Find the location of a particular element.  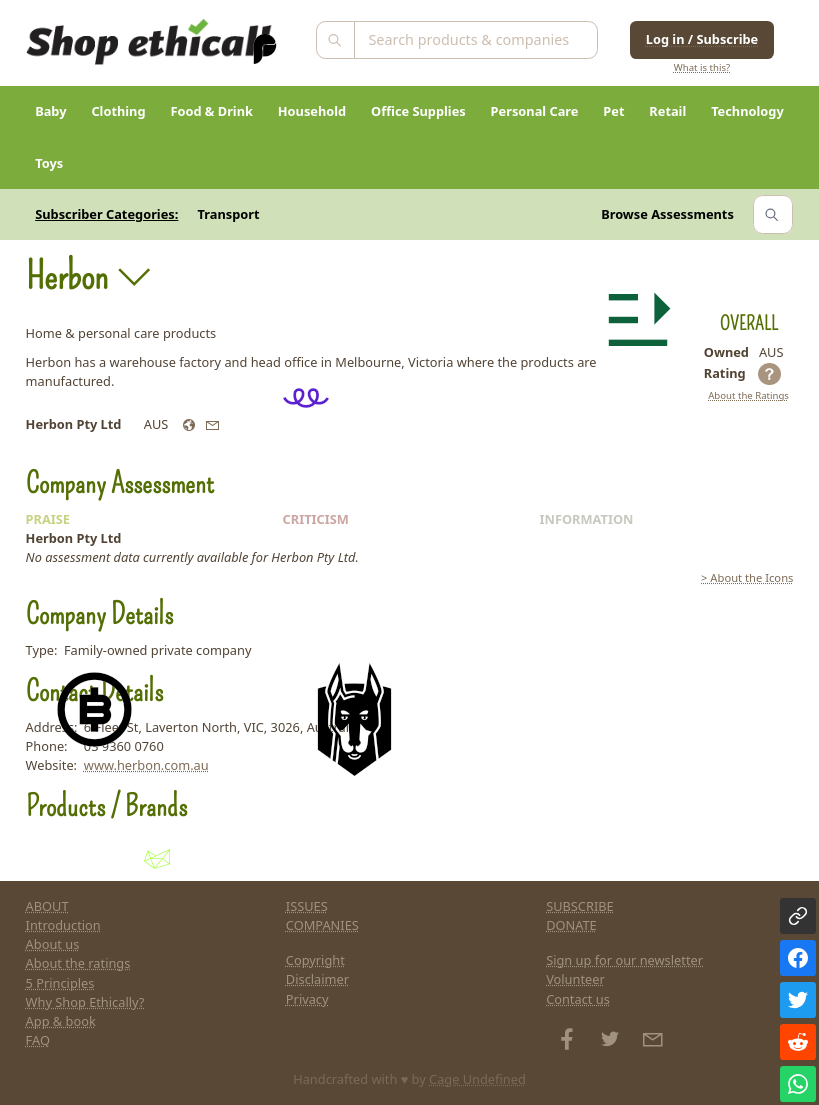

visit teespring storefront is located at coordinates (306, 398).